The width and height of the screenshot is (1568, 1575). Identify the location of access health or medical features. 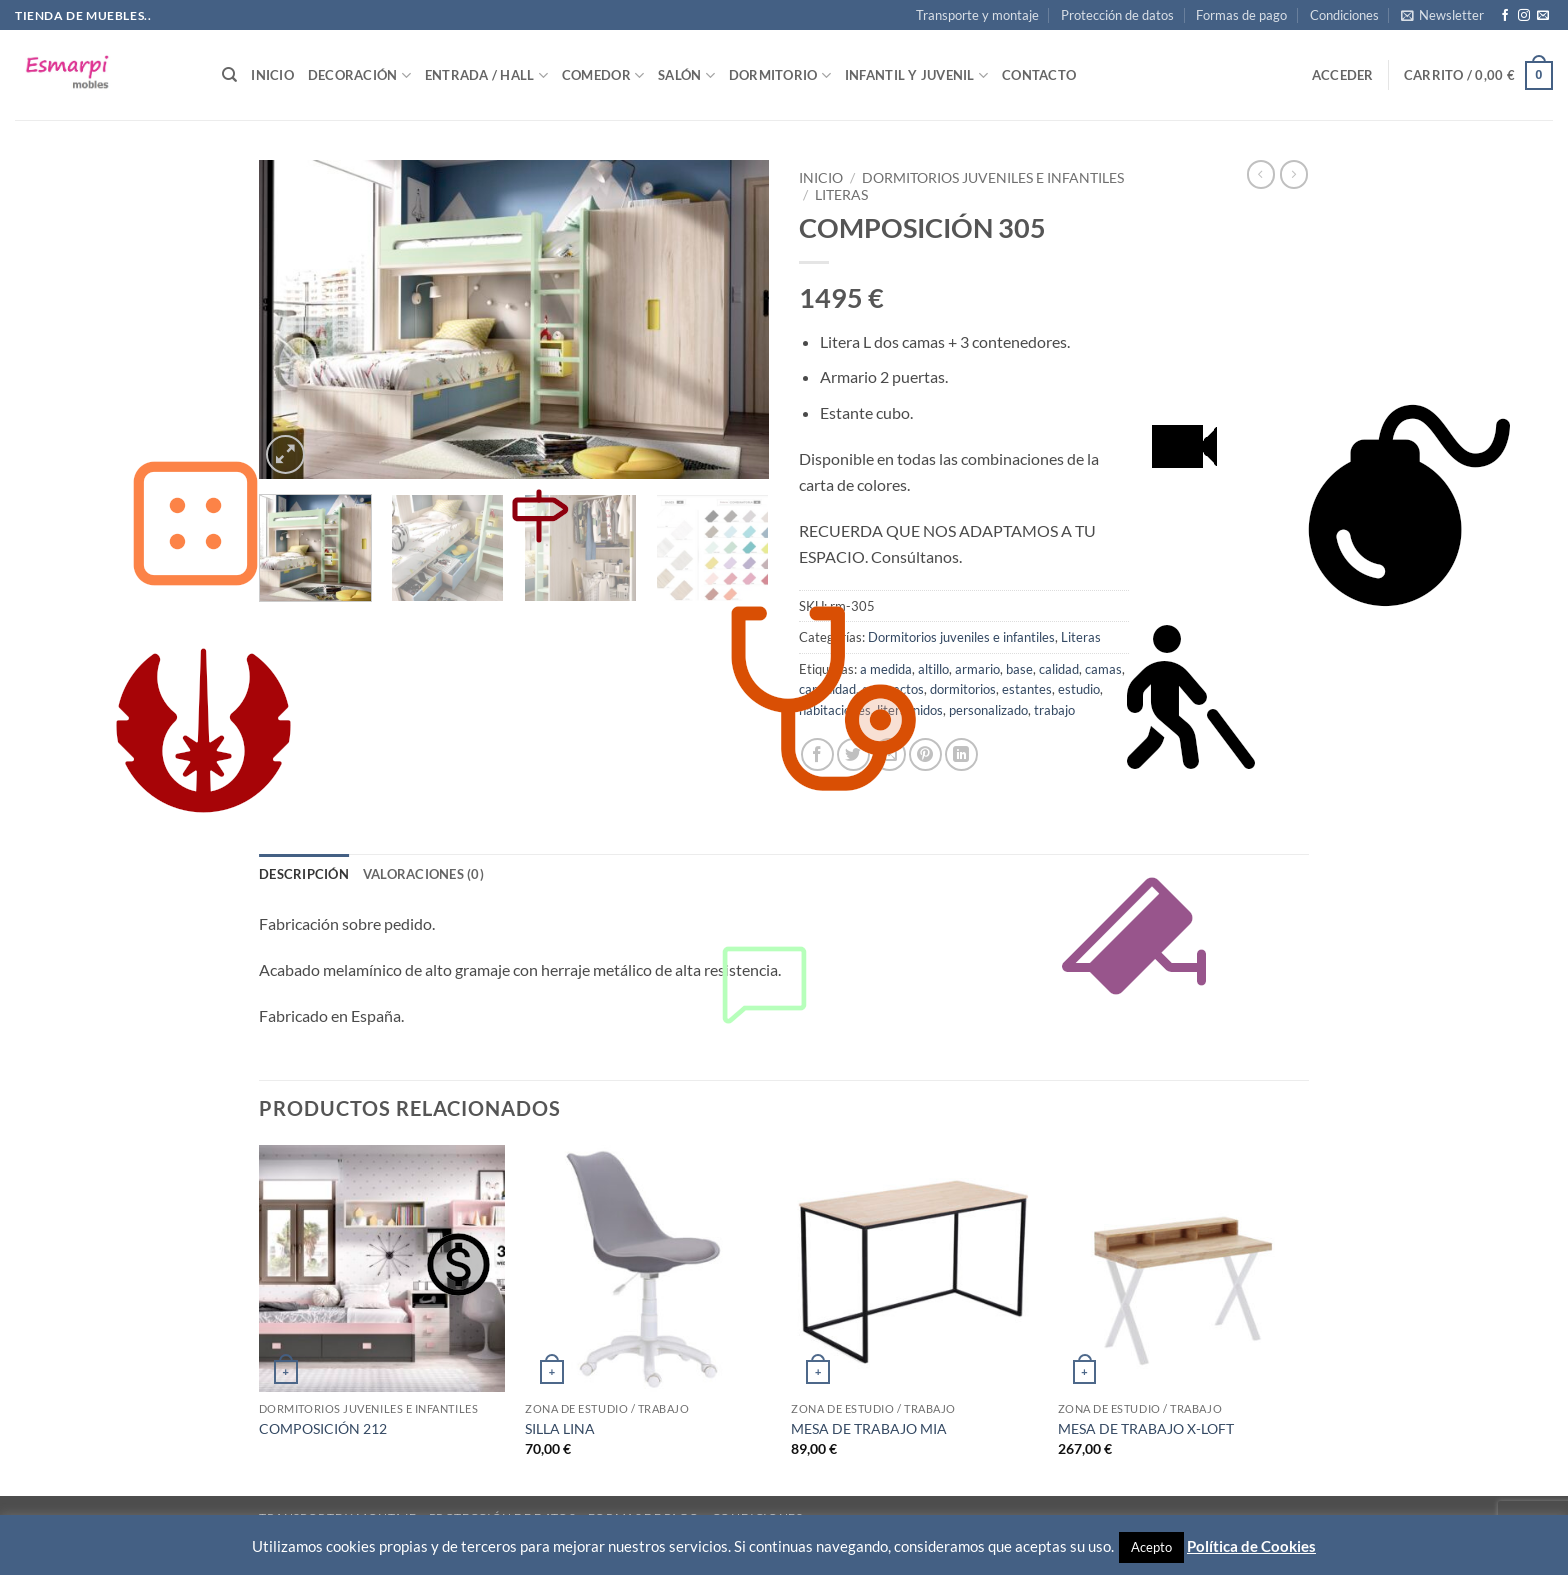
(809, 691).